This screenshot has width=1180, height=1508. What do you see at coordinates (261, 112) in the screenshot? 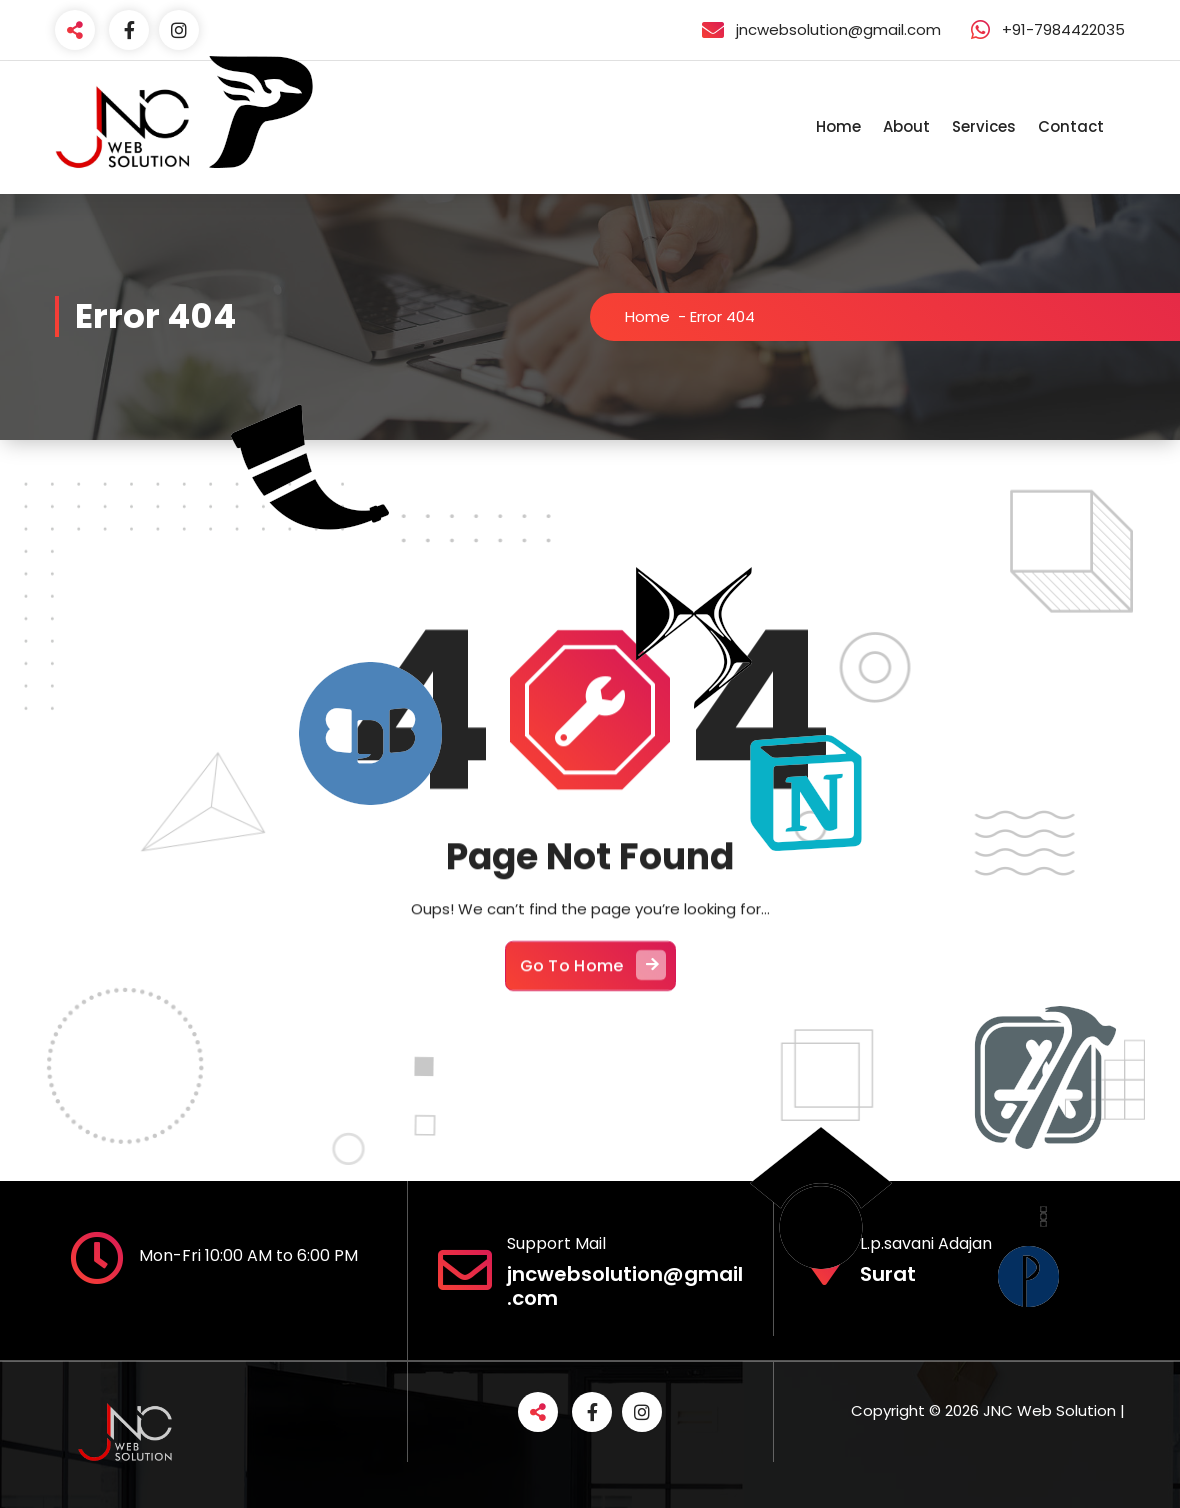
I see `pelican static site generator logo` at bounding box center [261, 112].